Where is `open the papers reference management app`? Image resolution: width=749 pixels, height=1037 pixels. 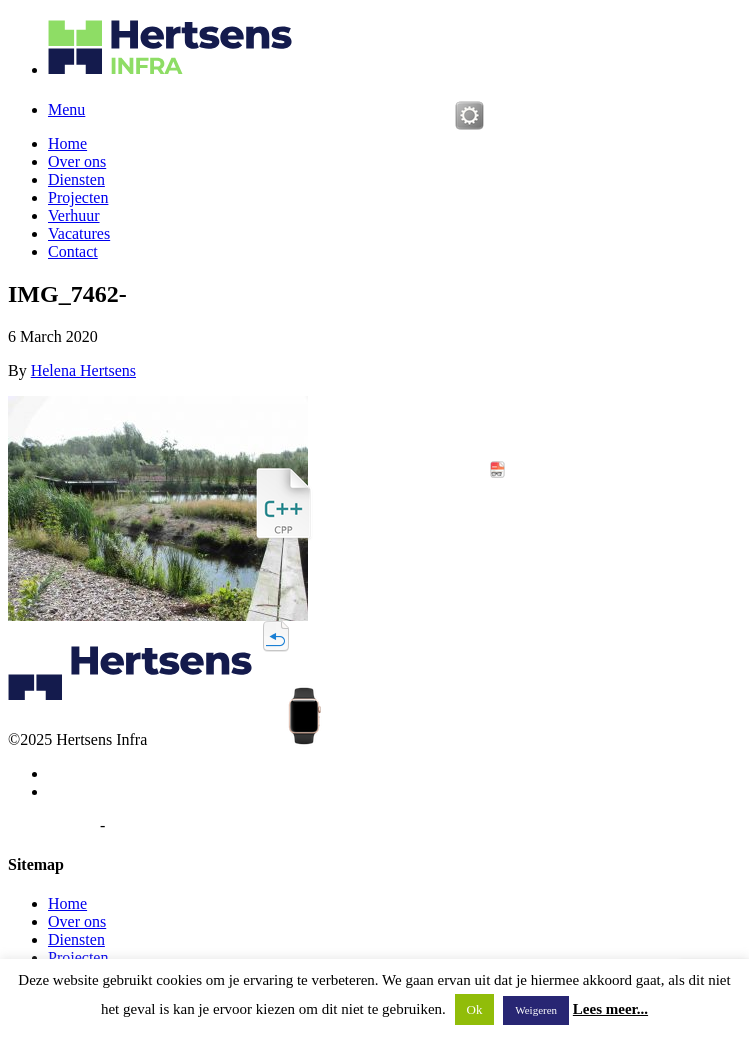
open the papers reference management app is located at coordinates (497, 469).